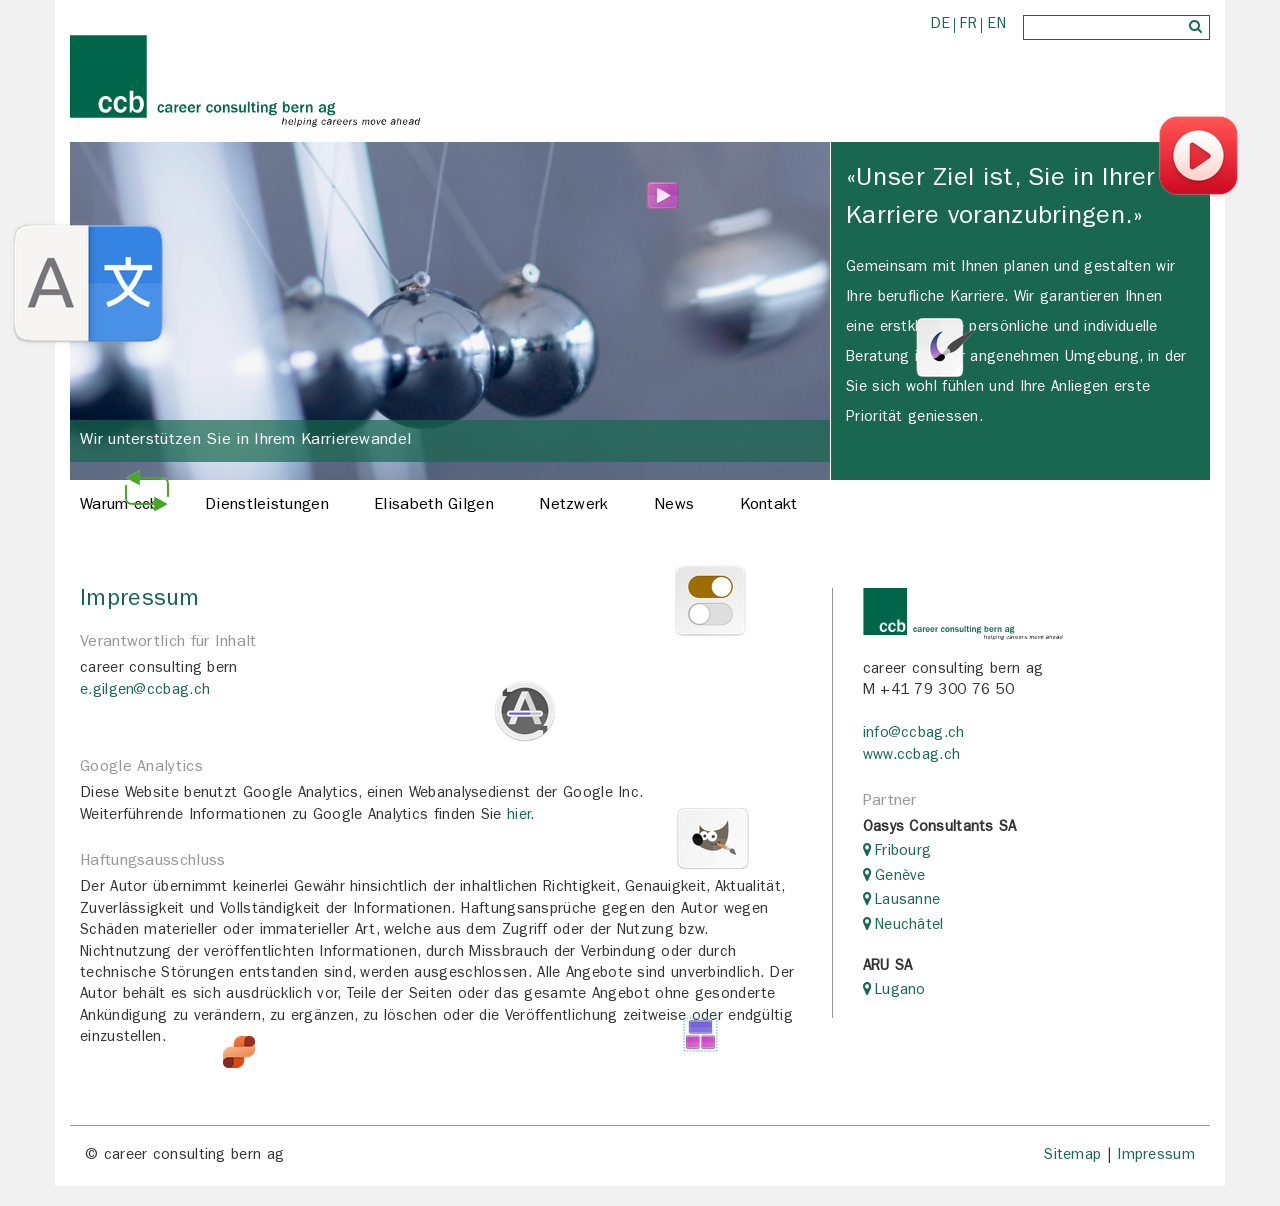 The height and width of the screenshot is (1206, 1280). I want to click on open software updater to check for system updates, so click(525, 711).